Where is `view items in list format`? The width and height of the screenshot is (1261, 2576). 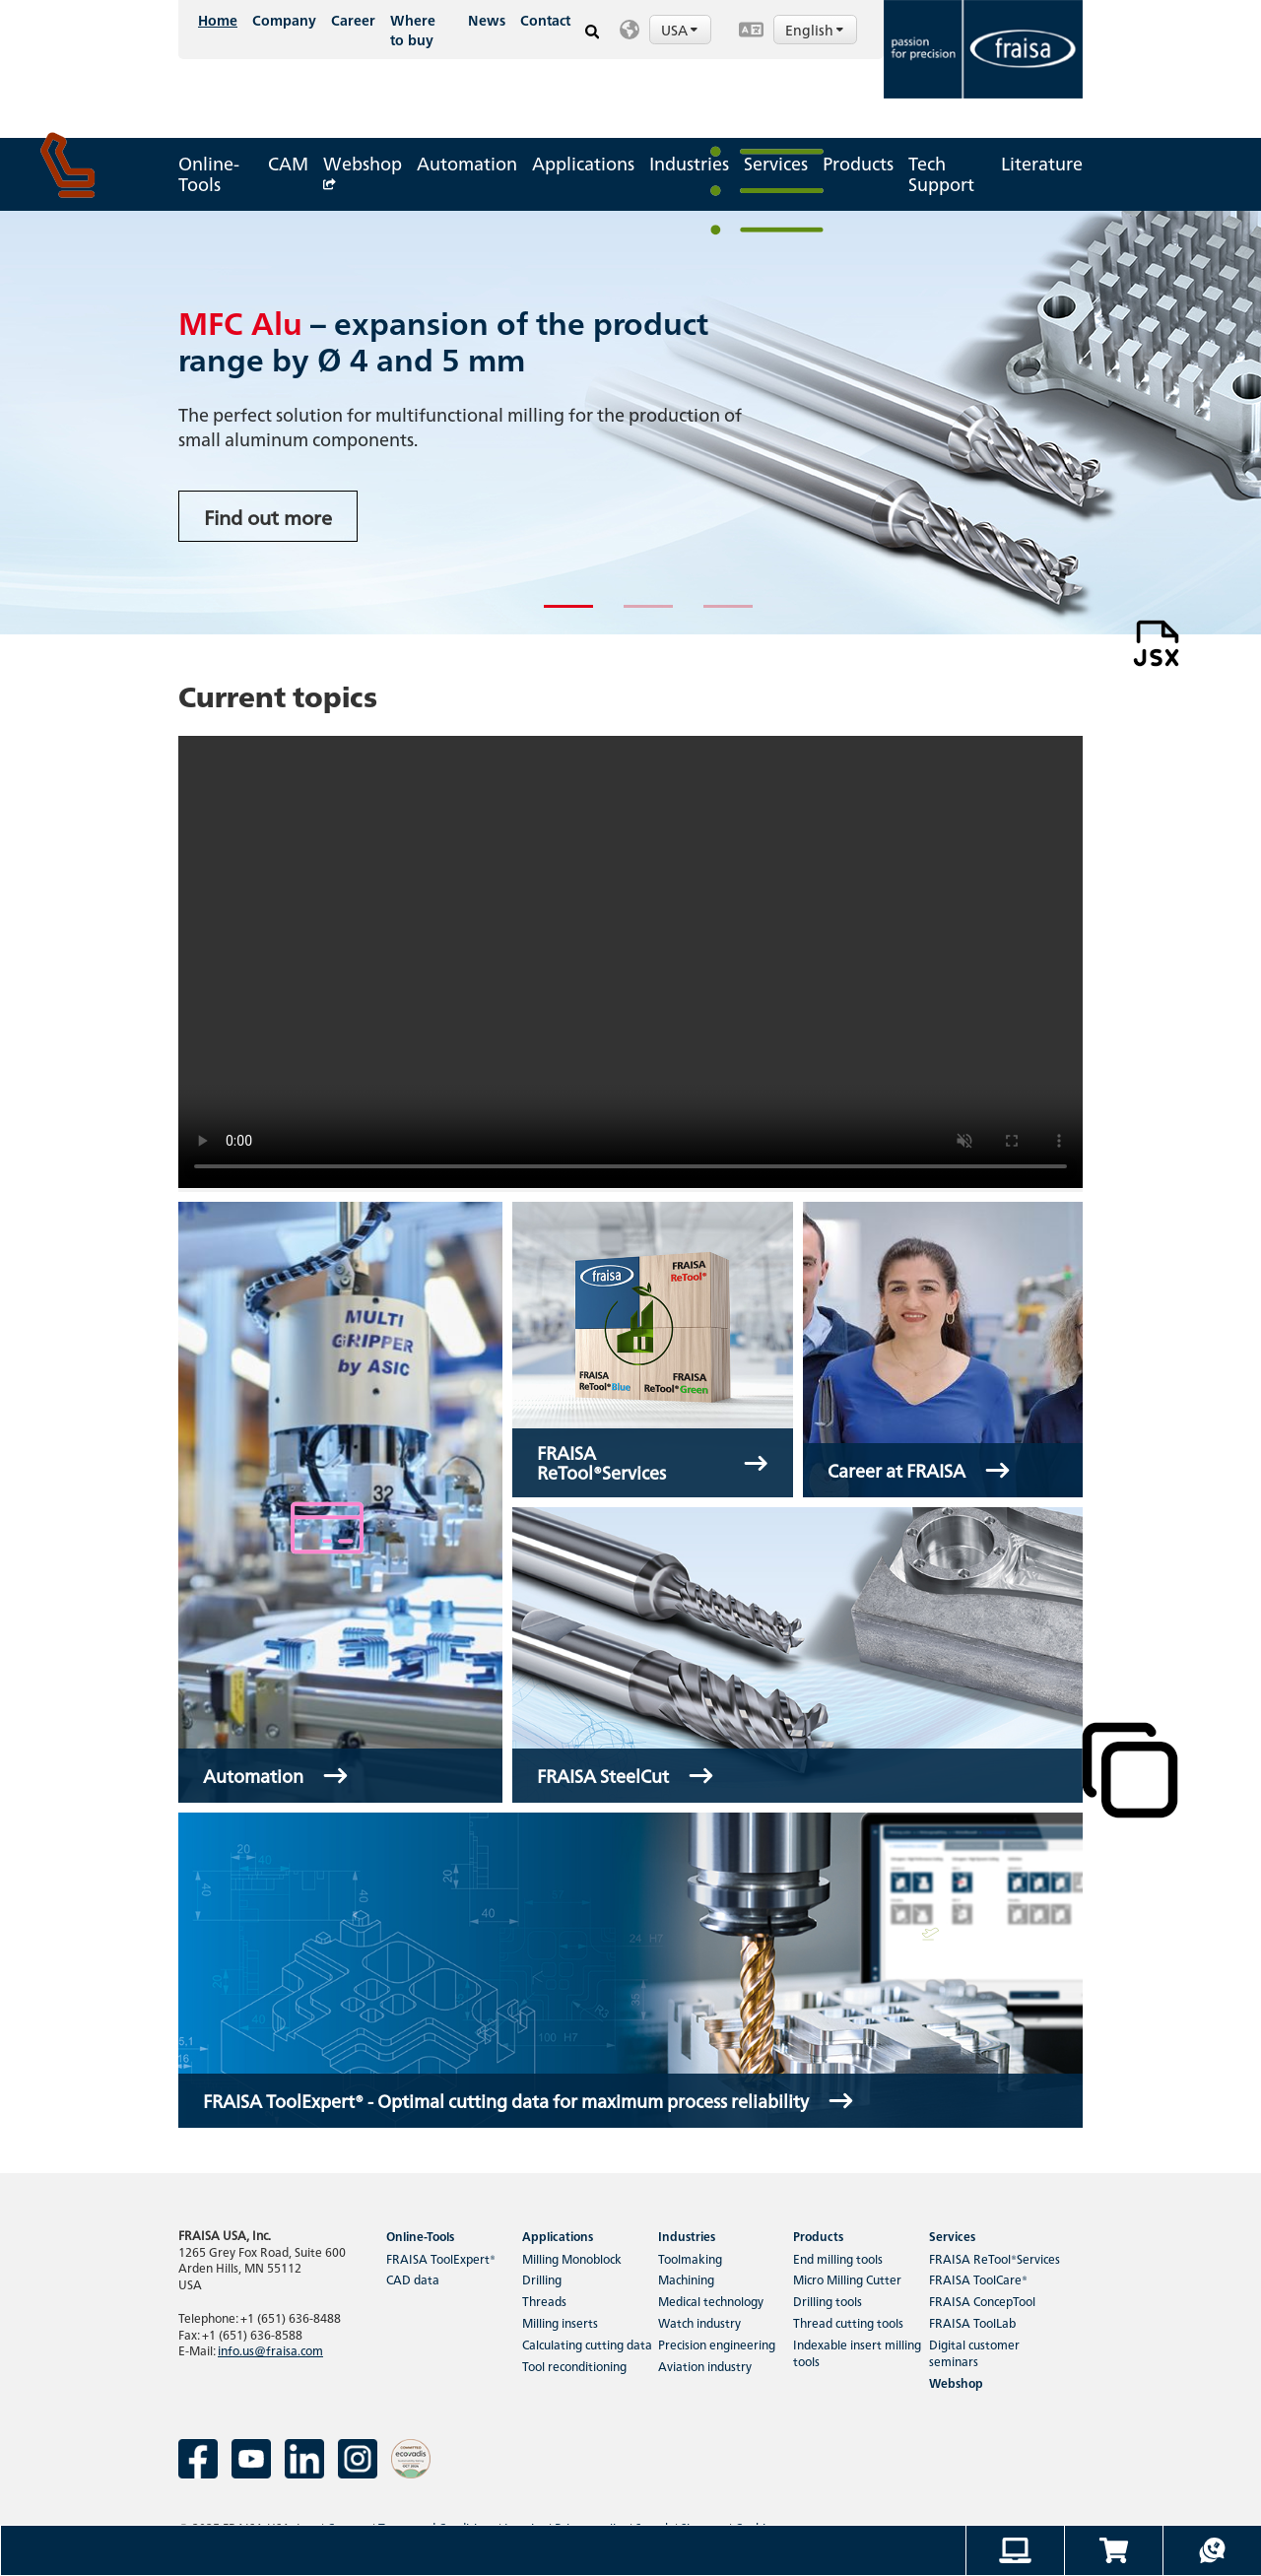 view items in list format is located at coordinates (766, 190).